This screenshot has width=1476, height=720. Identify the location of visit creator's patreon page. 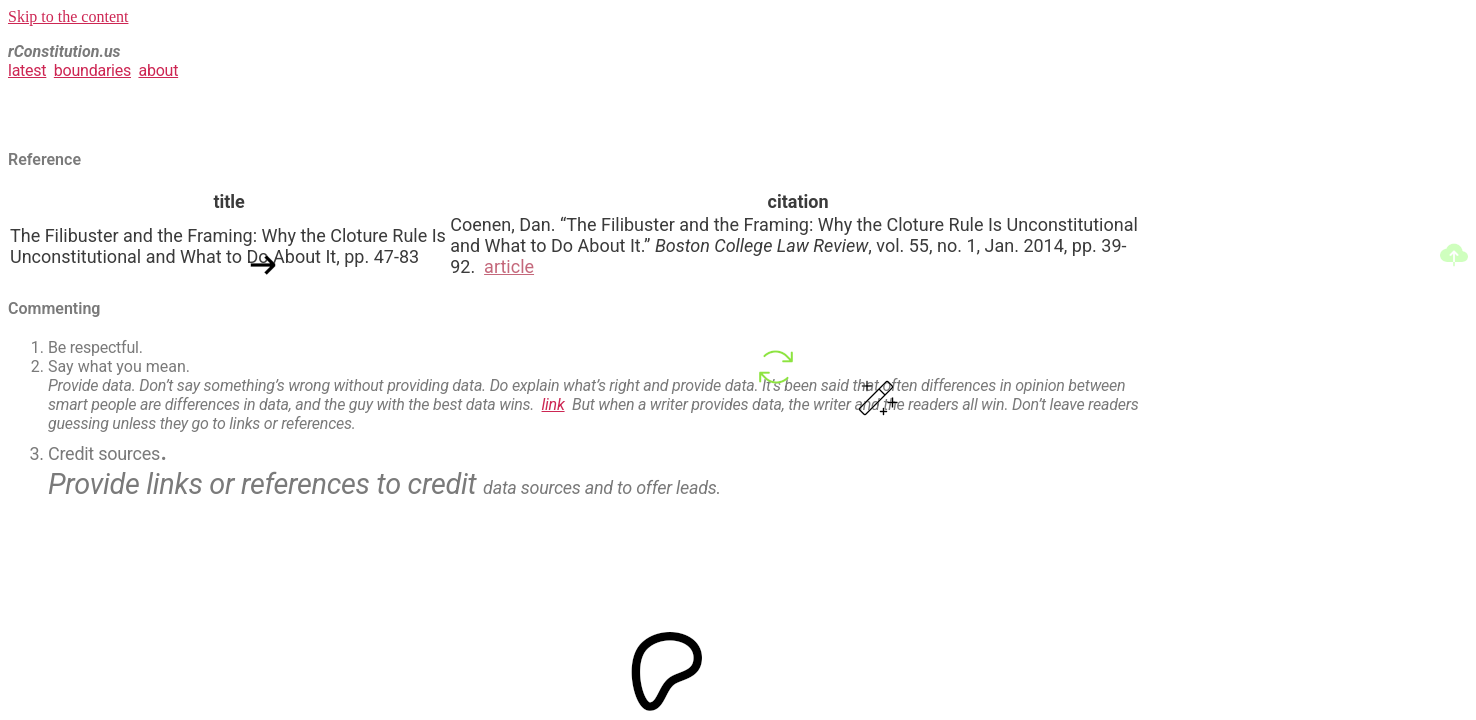
(664, 670).